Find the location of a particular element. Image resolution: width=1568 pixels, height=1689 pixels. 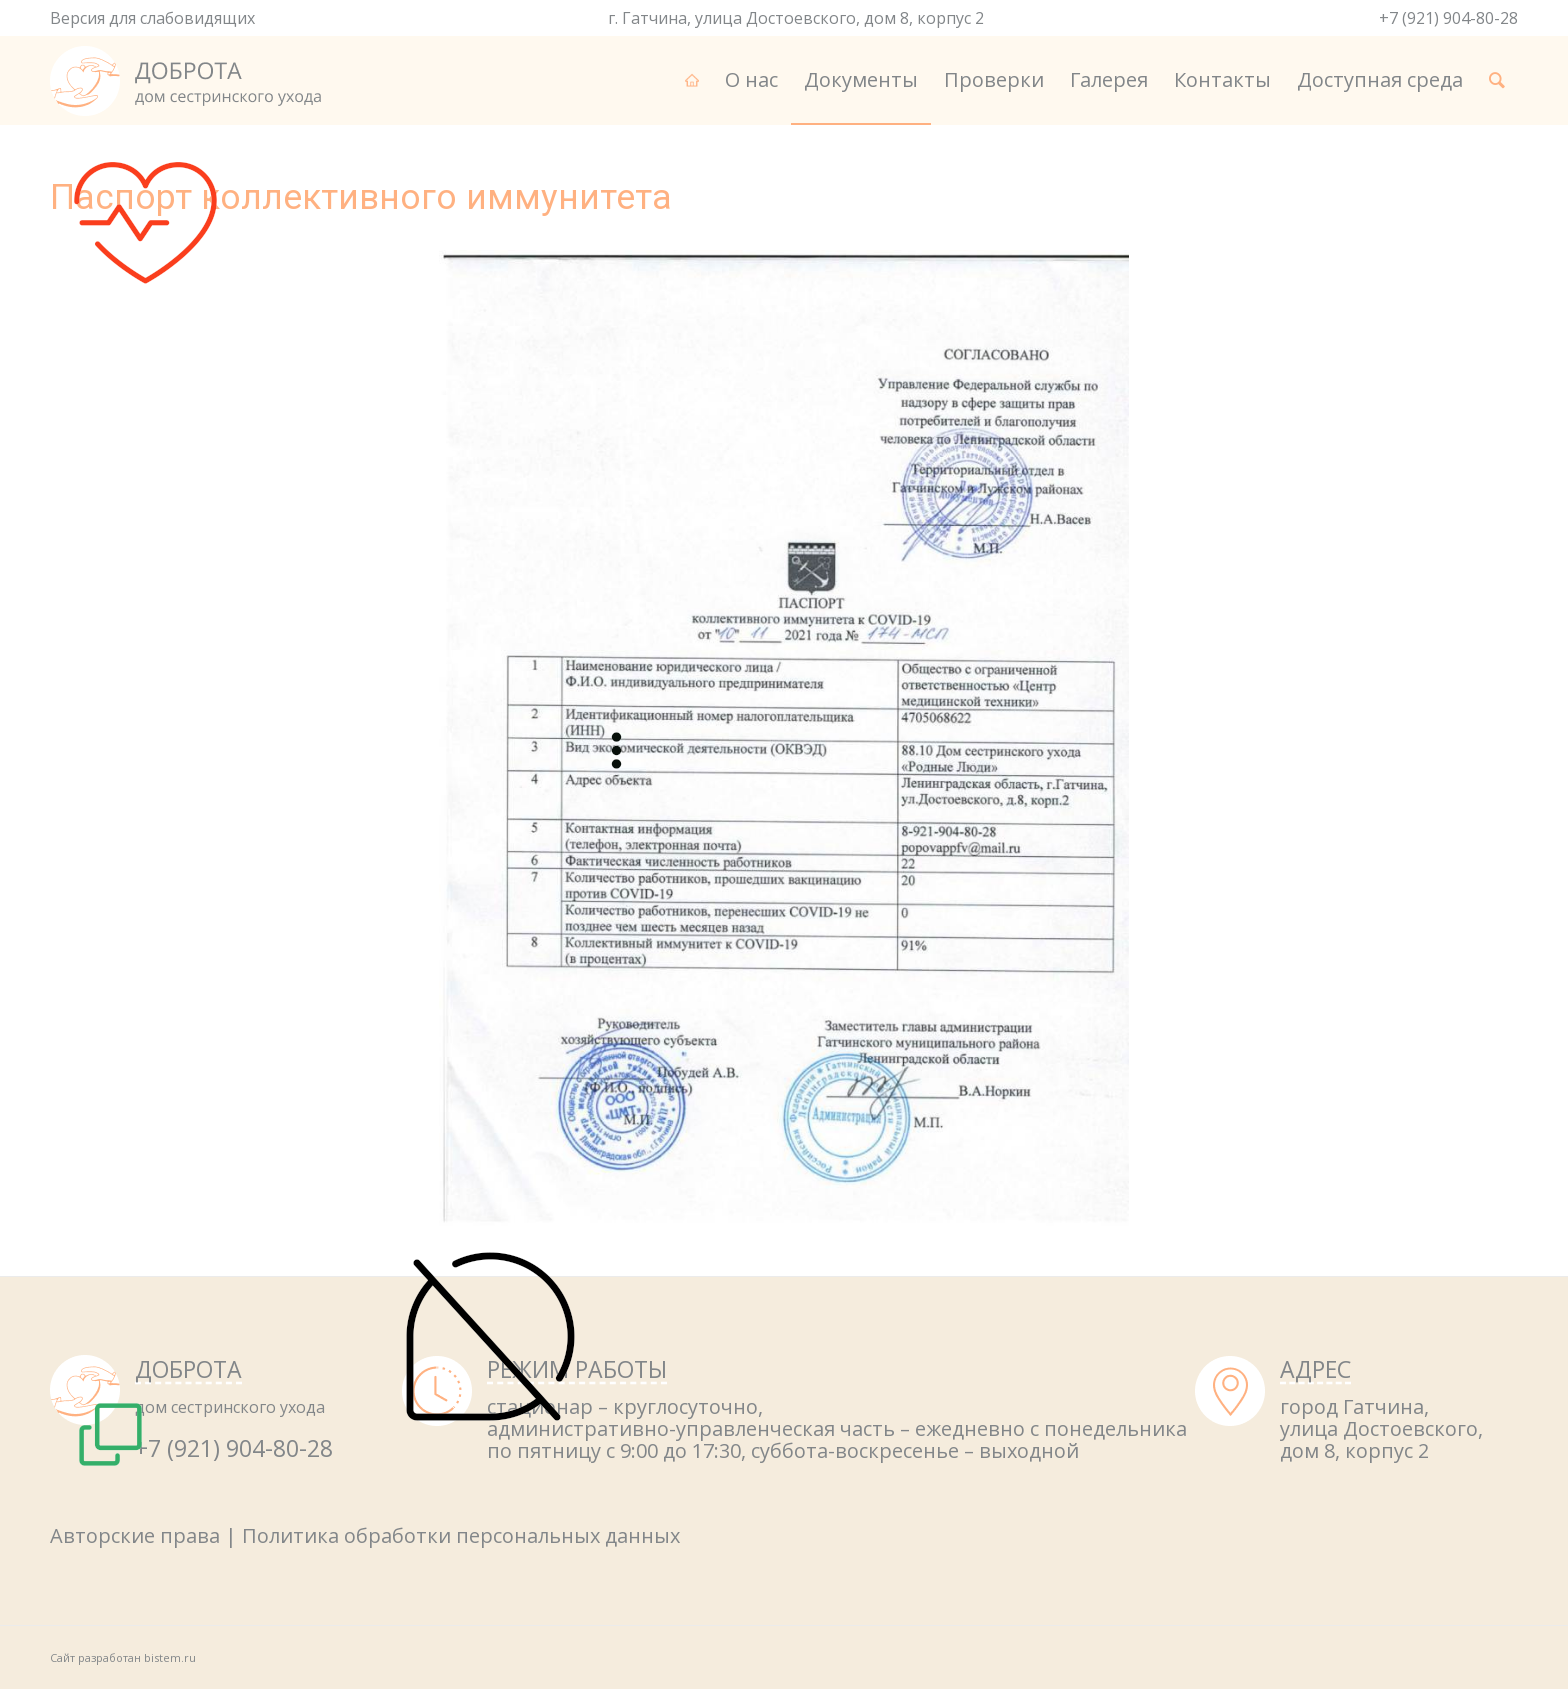

open more options menu is located at coordinates (616, 750).